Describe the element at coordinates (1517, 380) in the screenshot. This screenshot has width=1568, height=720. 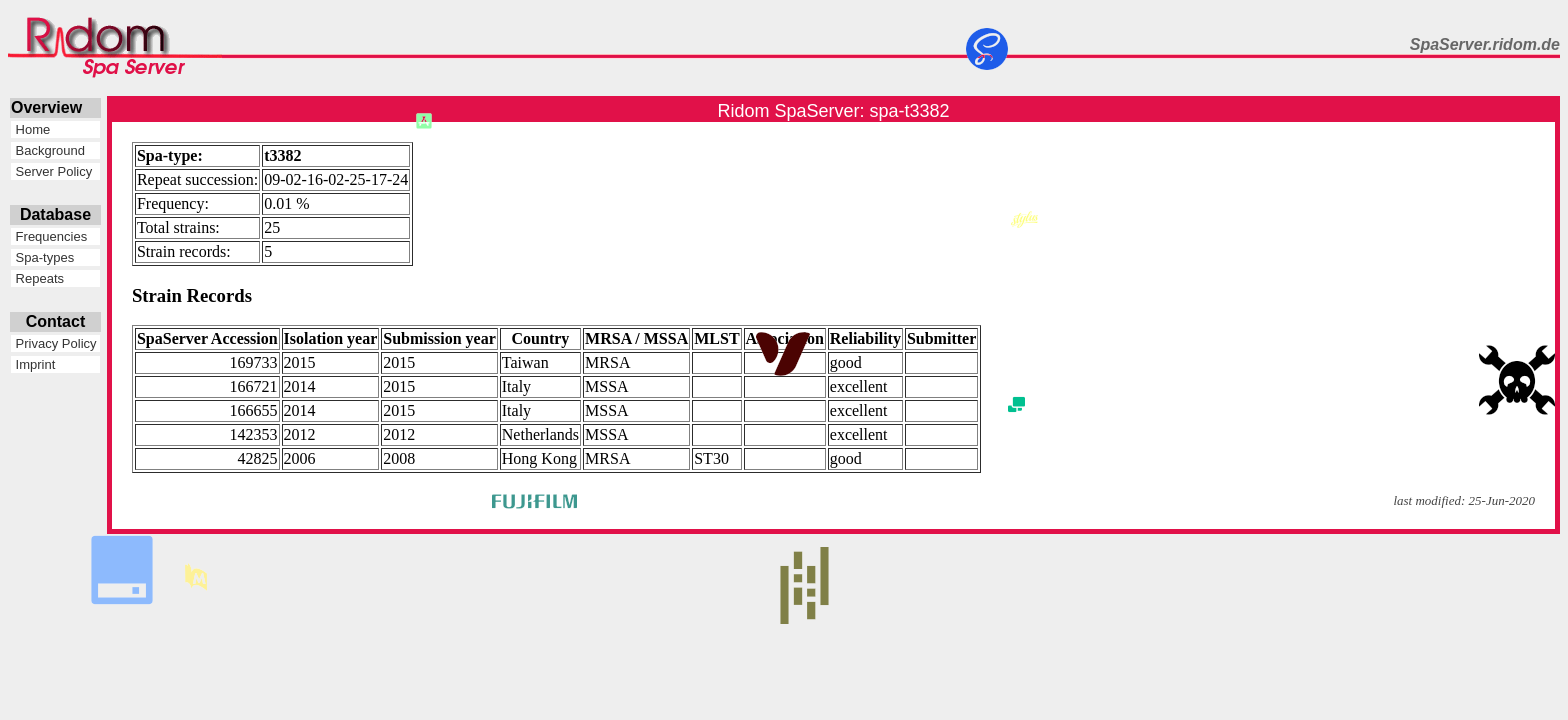
I see `visit hackaday website or community` at that location.